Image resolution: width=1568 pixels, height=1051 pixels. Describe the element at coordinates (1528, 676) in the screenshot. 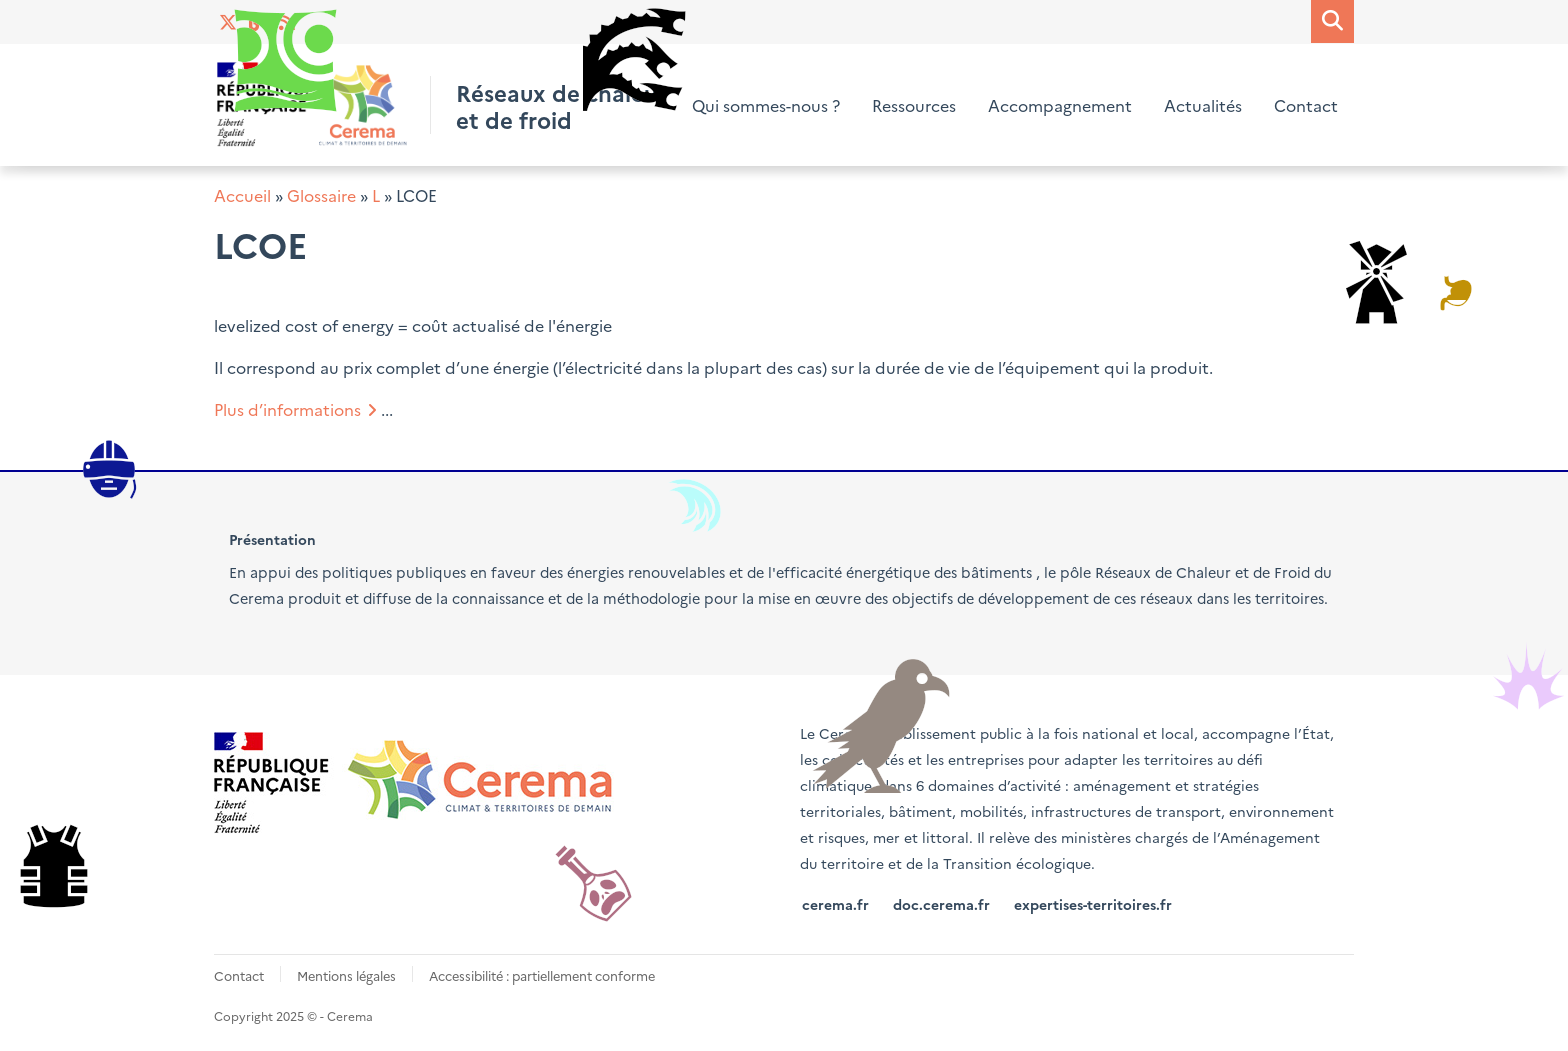

I see `enter a new area or portal in a game` at that location.